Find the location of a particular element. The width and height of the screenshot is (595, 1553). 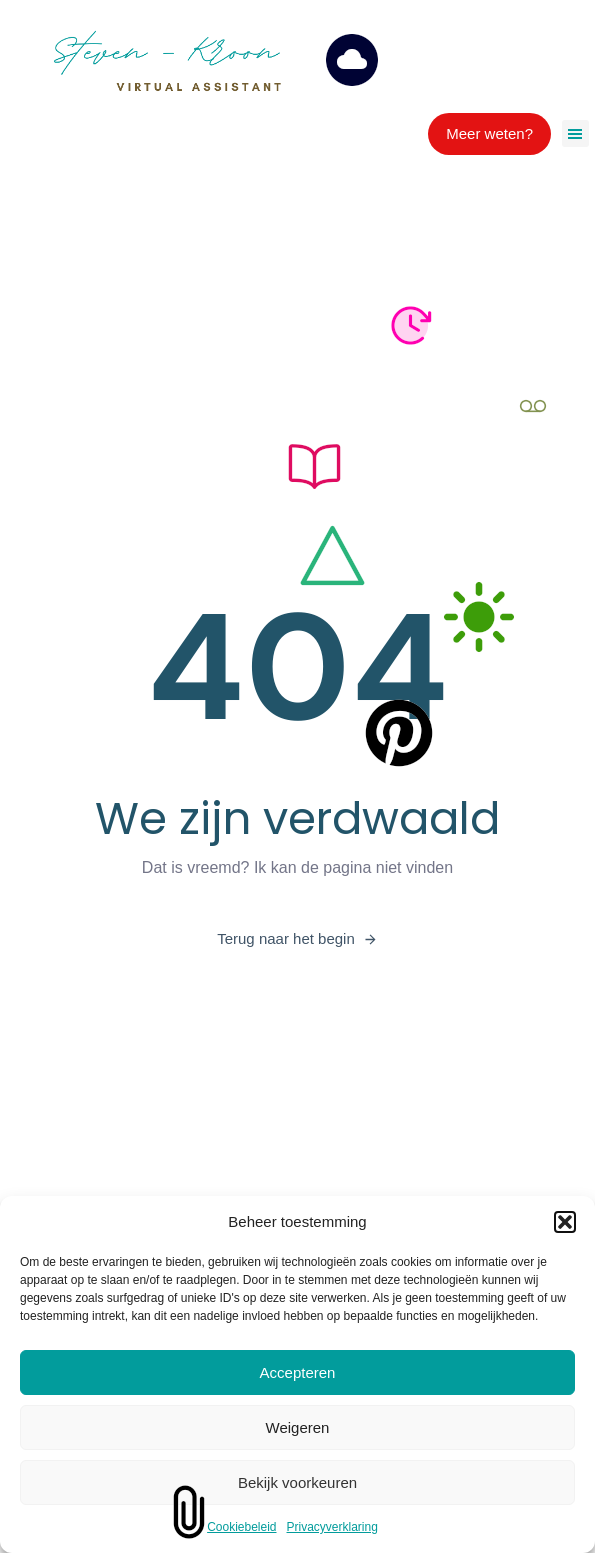

switch to light mode is located at coordinates (479, 617).